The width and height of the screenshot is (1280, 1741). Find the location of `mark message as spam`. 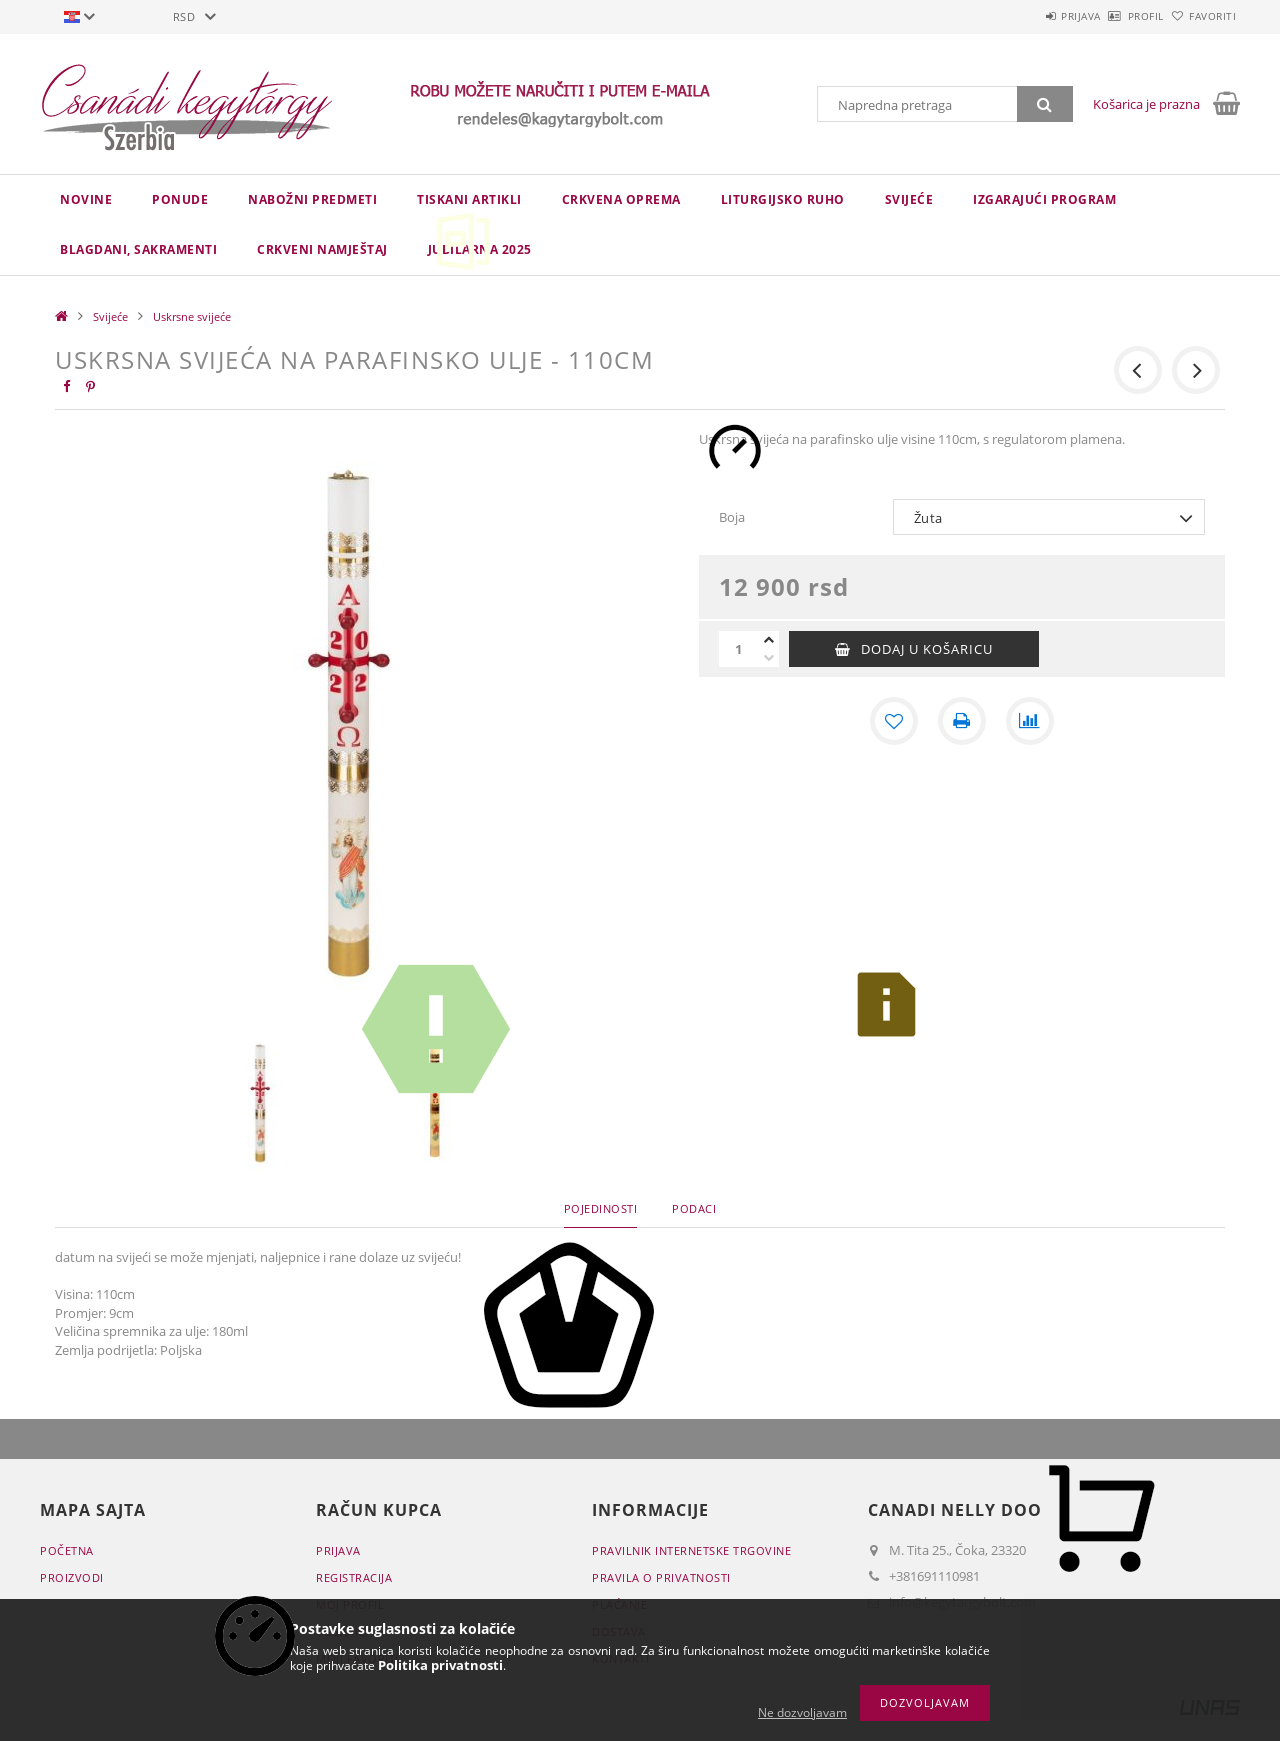

mark message as spam is located at coordinates (436, 1029).